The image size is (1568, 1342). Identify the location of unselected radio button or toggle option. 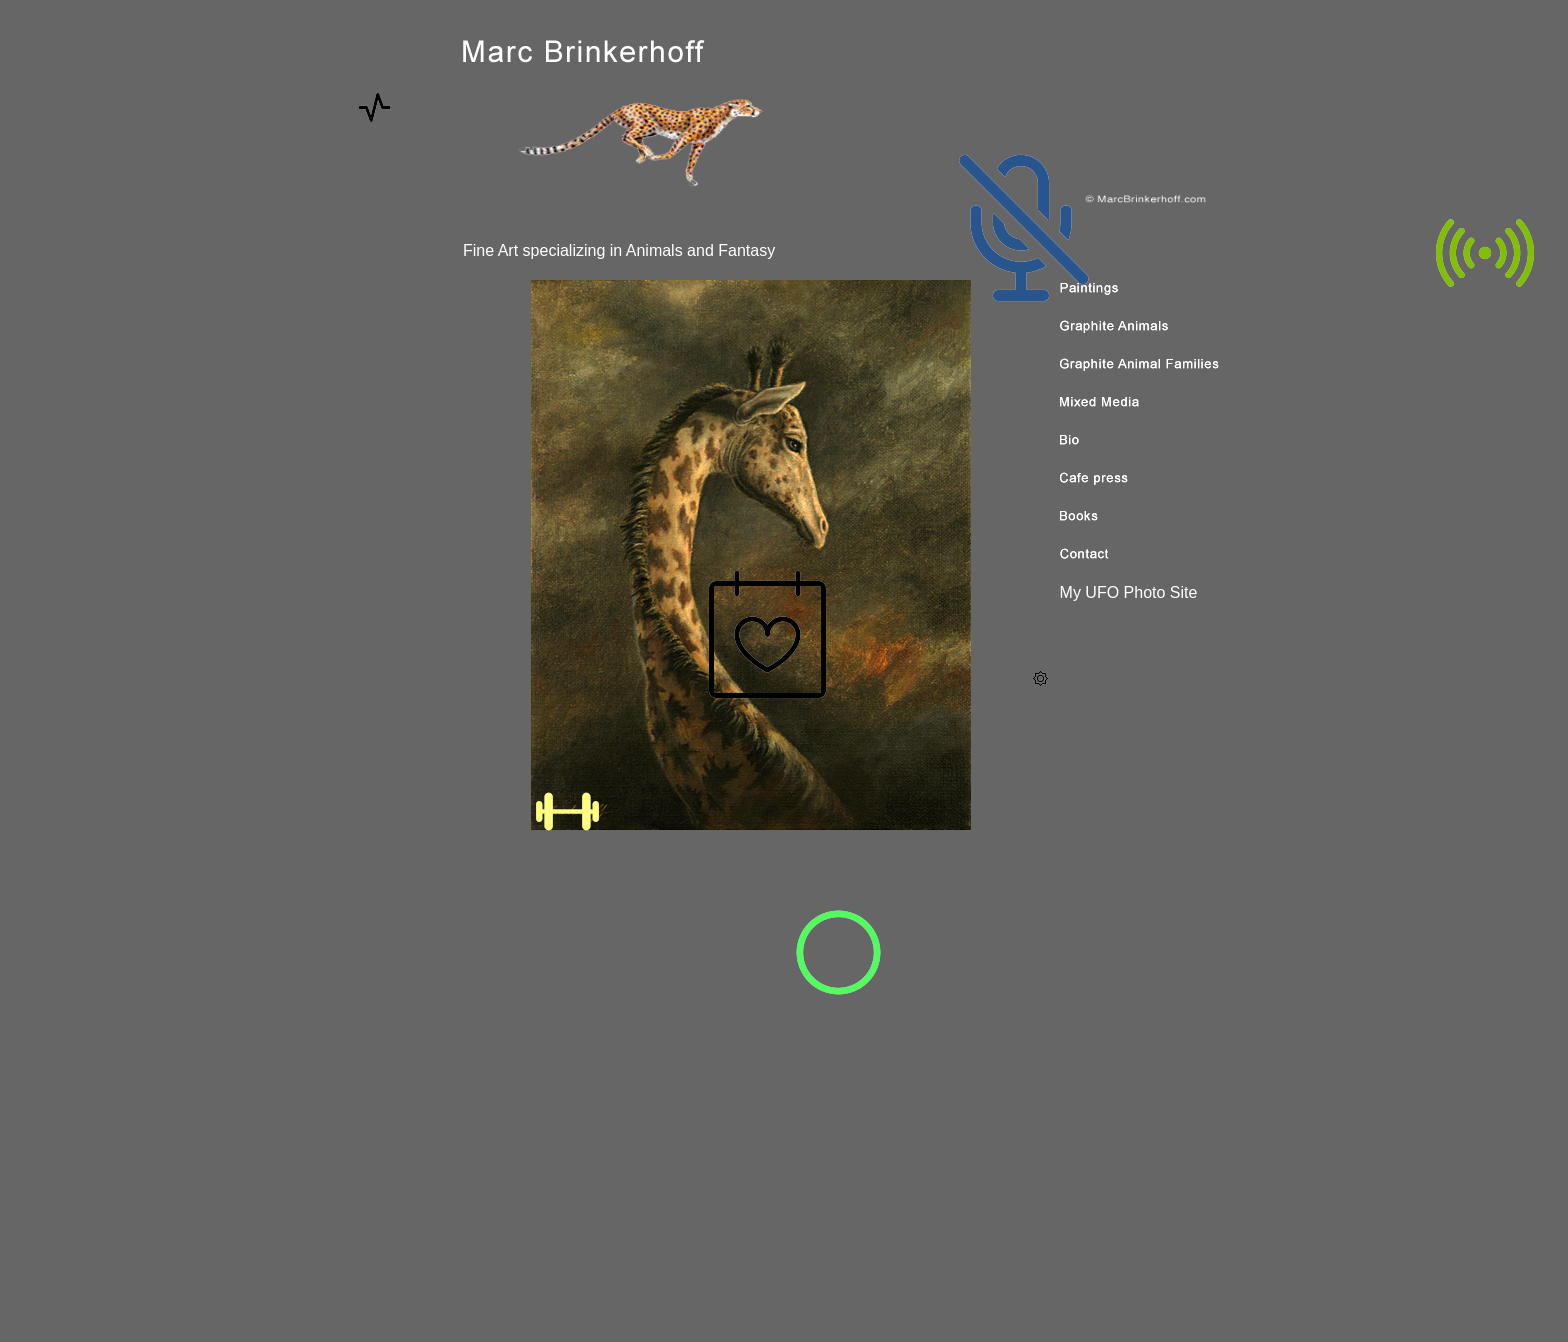
(838, 952).